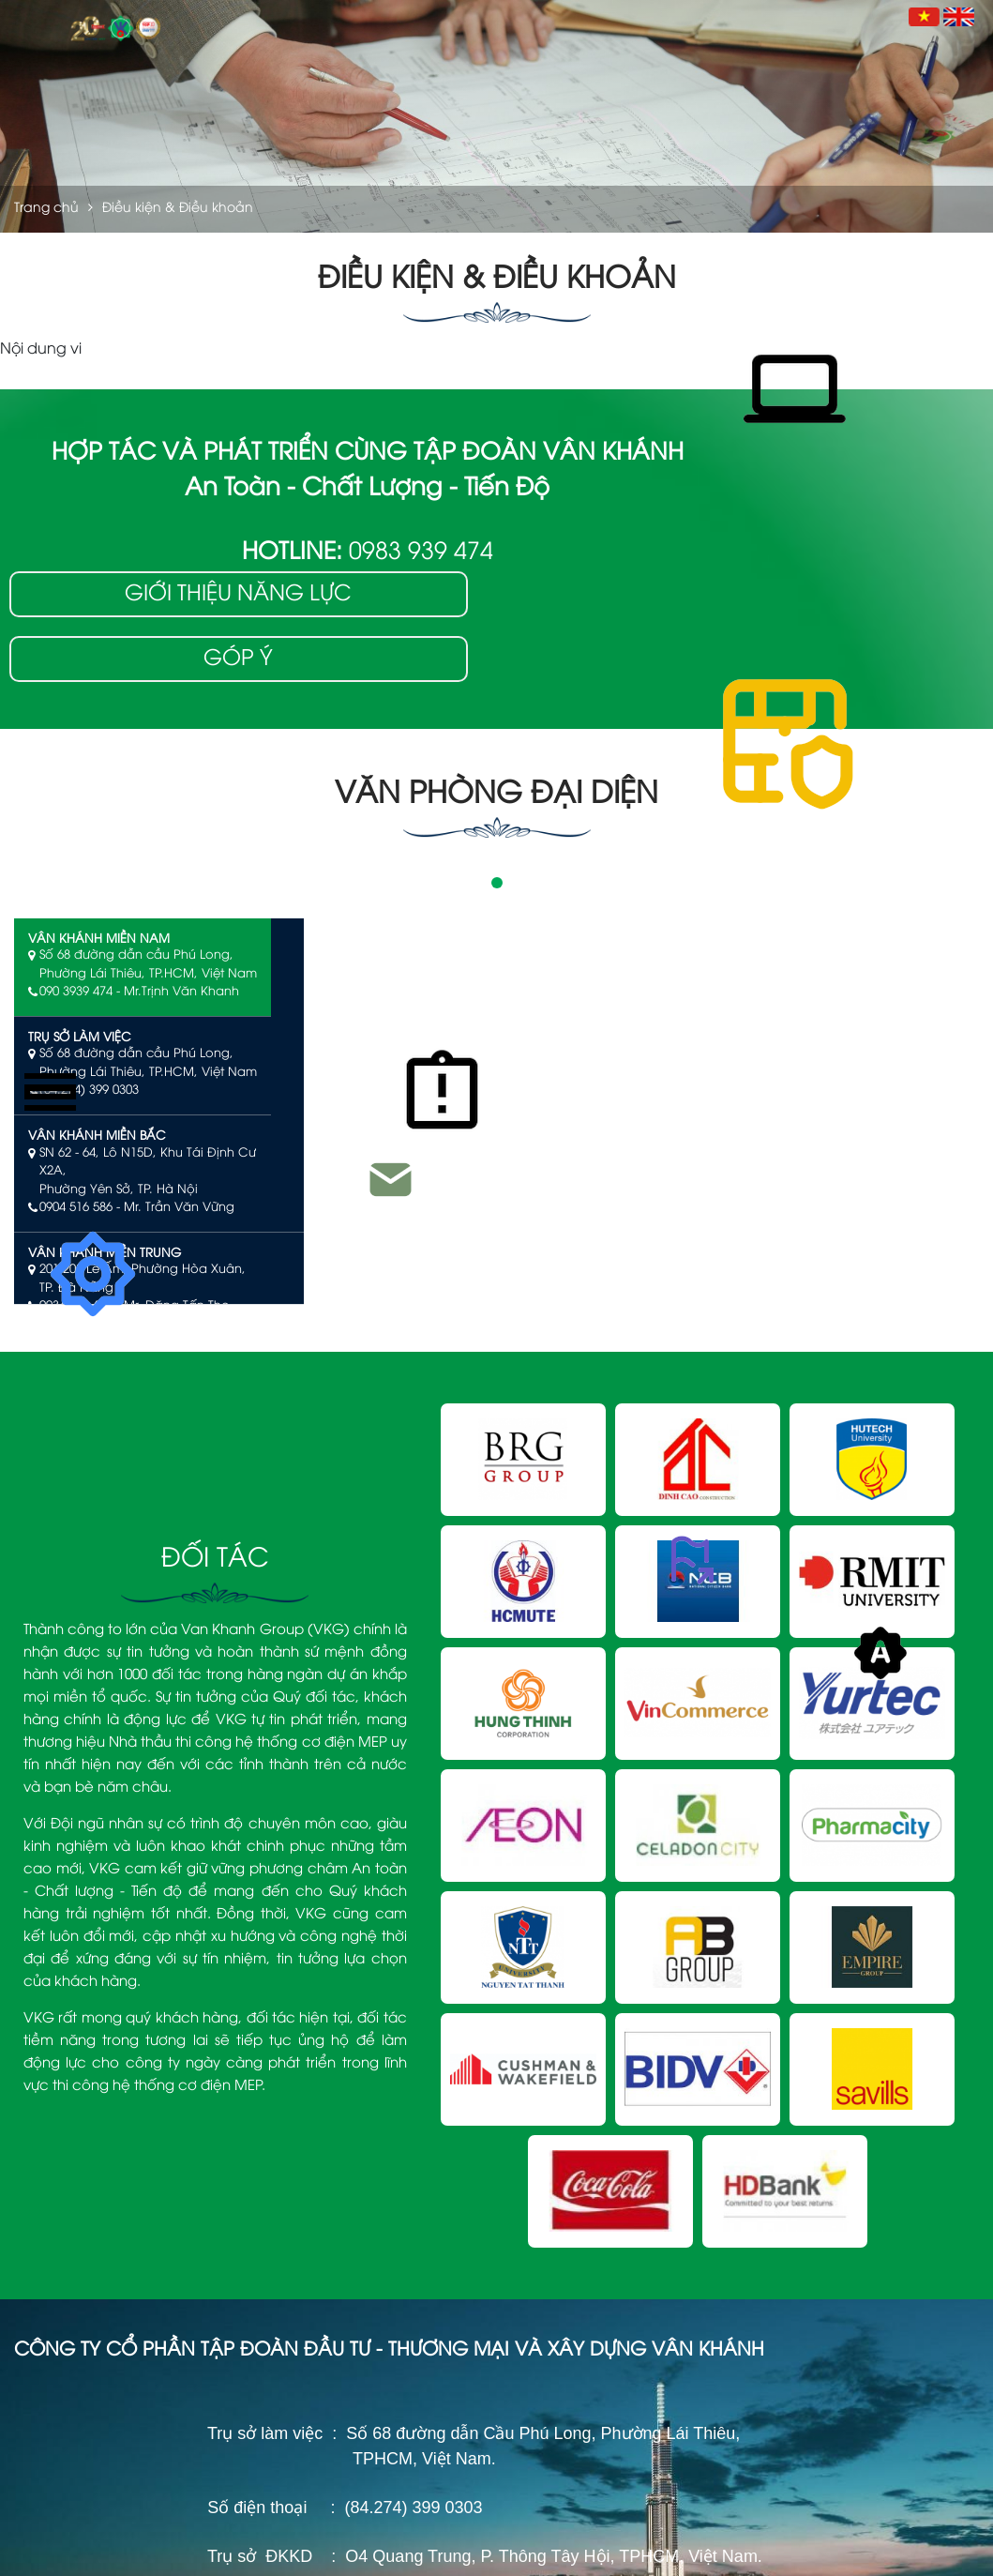 The image size is (993, 2576). I want to click on switch to day view in calendar, so click(50, 1090).